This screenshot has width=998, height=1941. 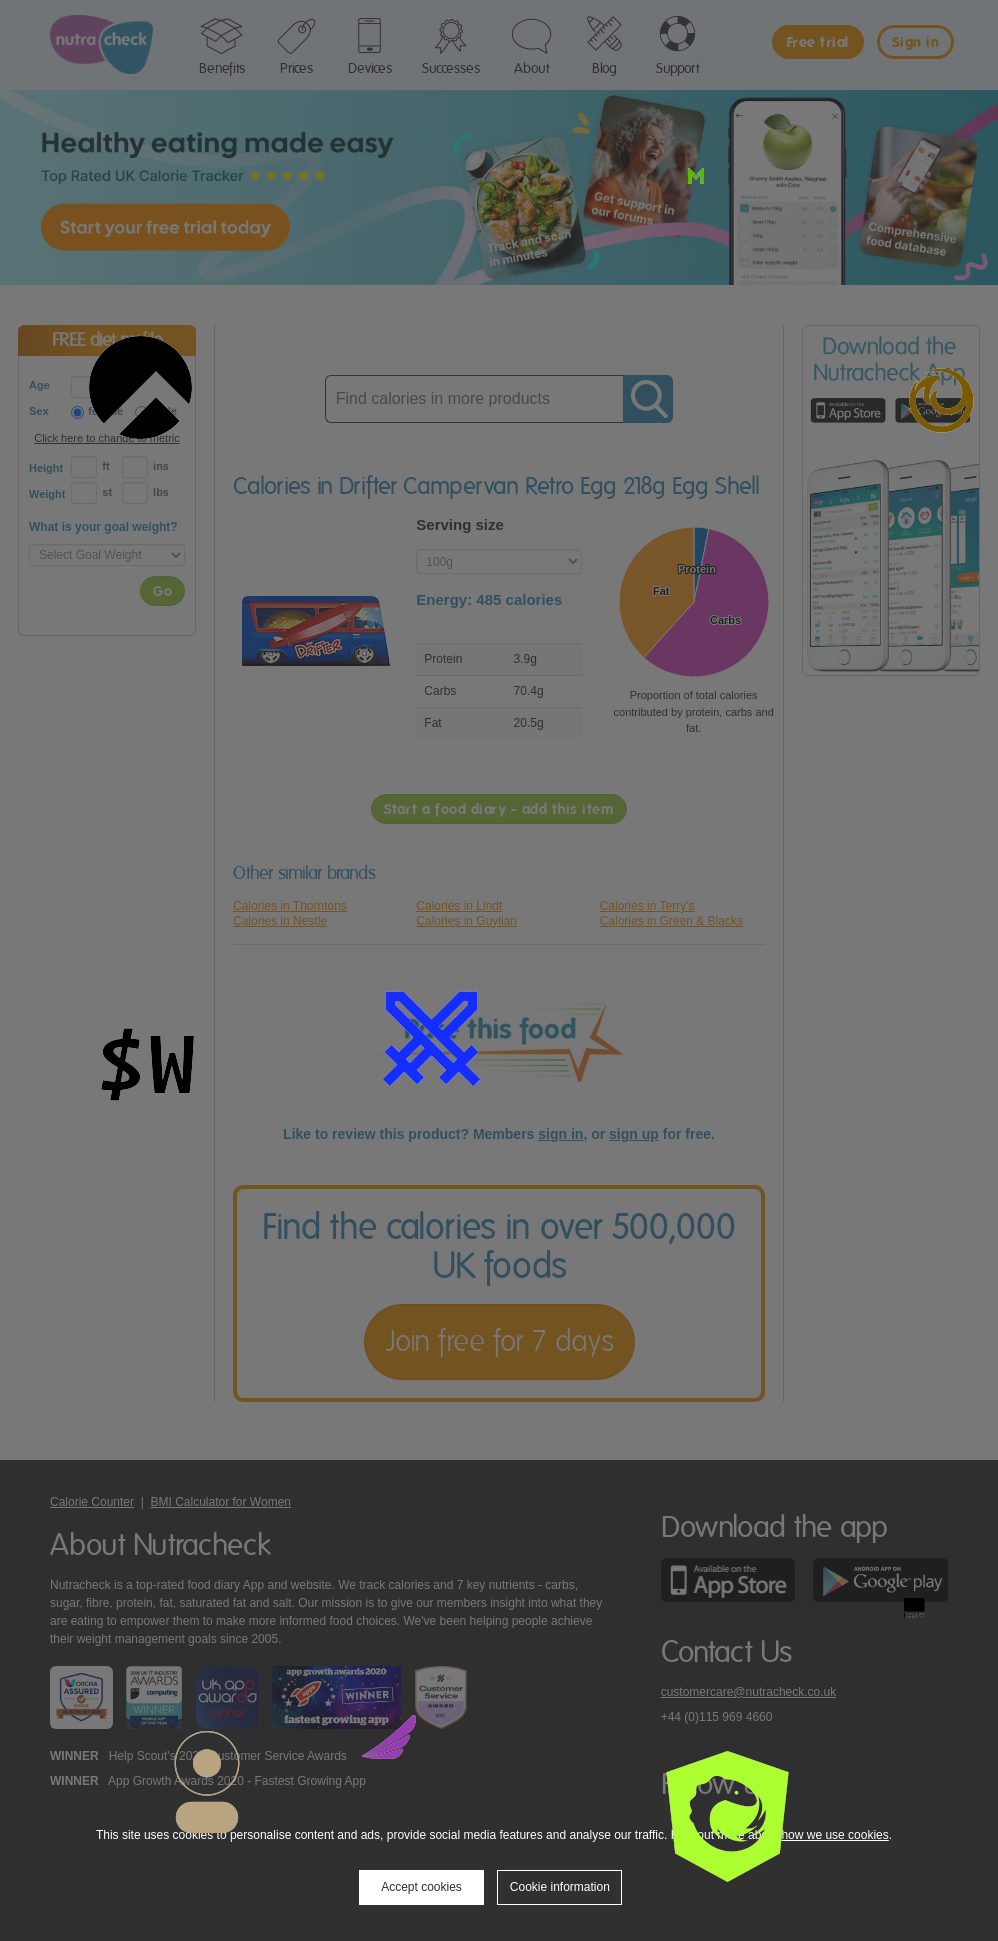 What do you see at coordinates (727, 1816) in the screenshot?
I see `ngrx state management library logo` at bounding box center [727, 1816].